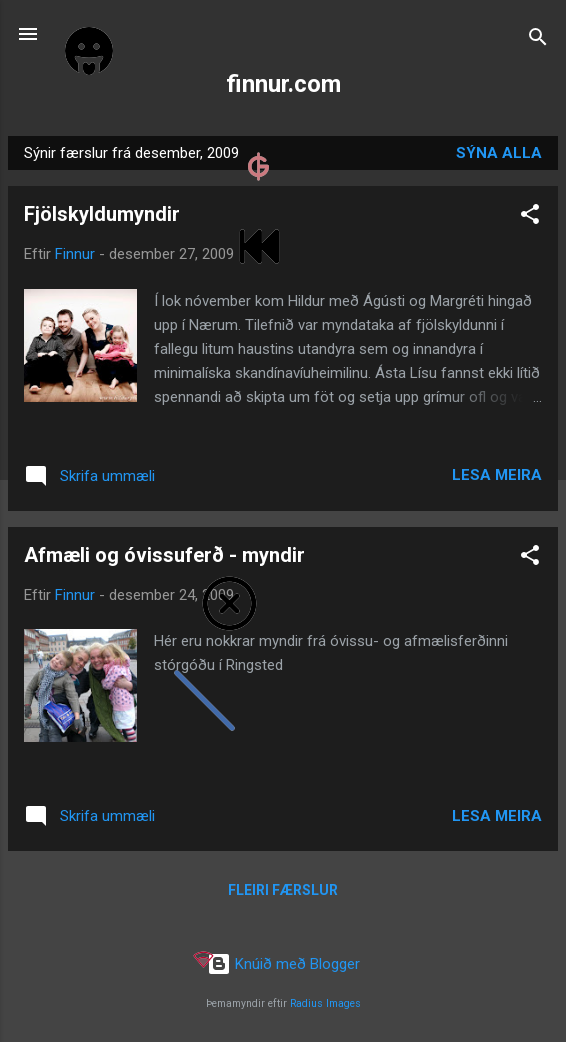 This screenshot has height=1042, width=566. I want to click on indicates medium wifi signal strength, so click(203, 959).